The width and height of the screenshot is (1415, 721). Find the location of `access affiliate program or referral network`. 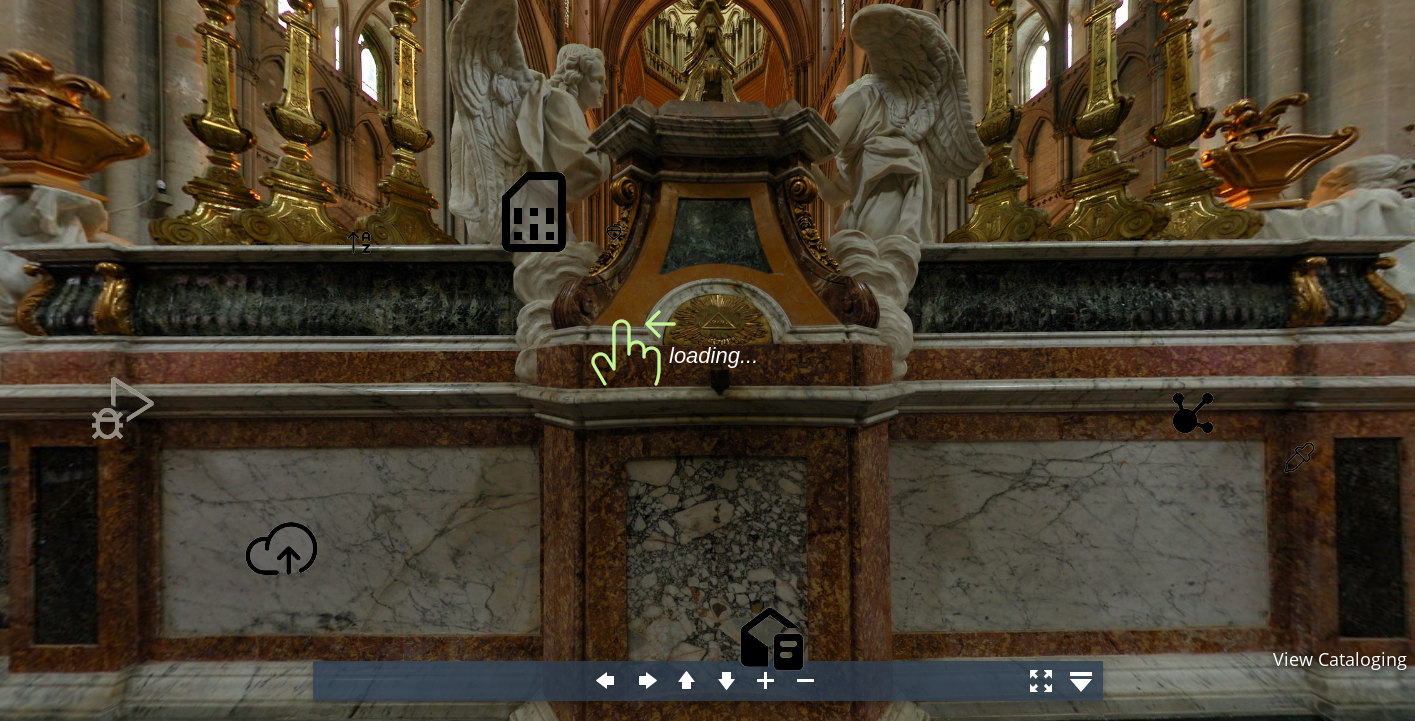

access affiliate program or referral network is located at coordinates (1193, 413).